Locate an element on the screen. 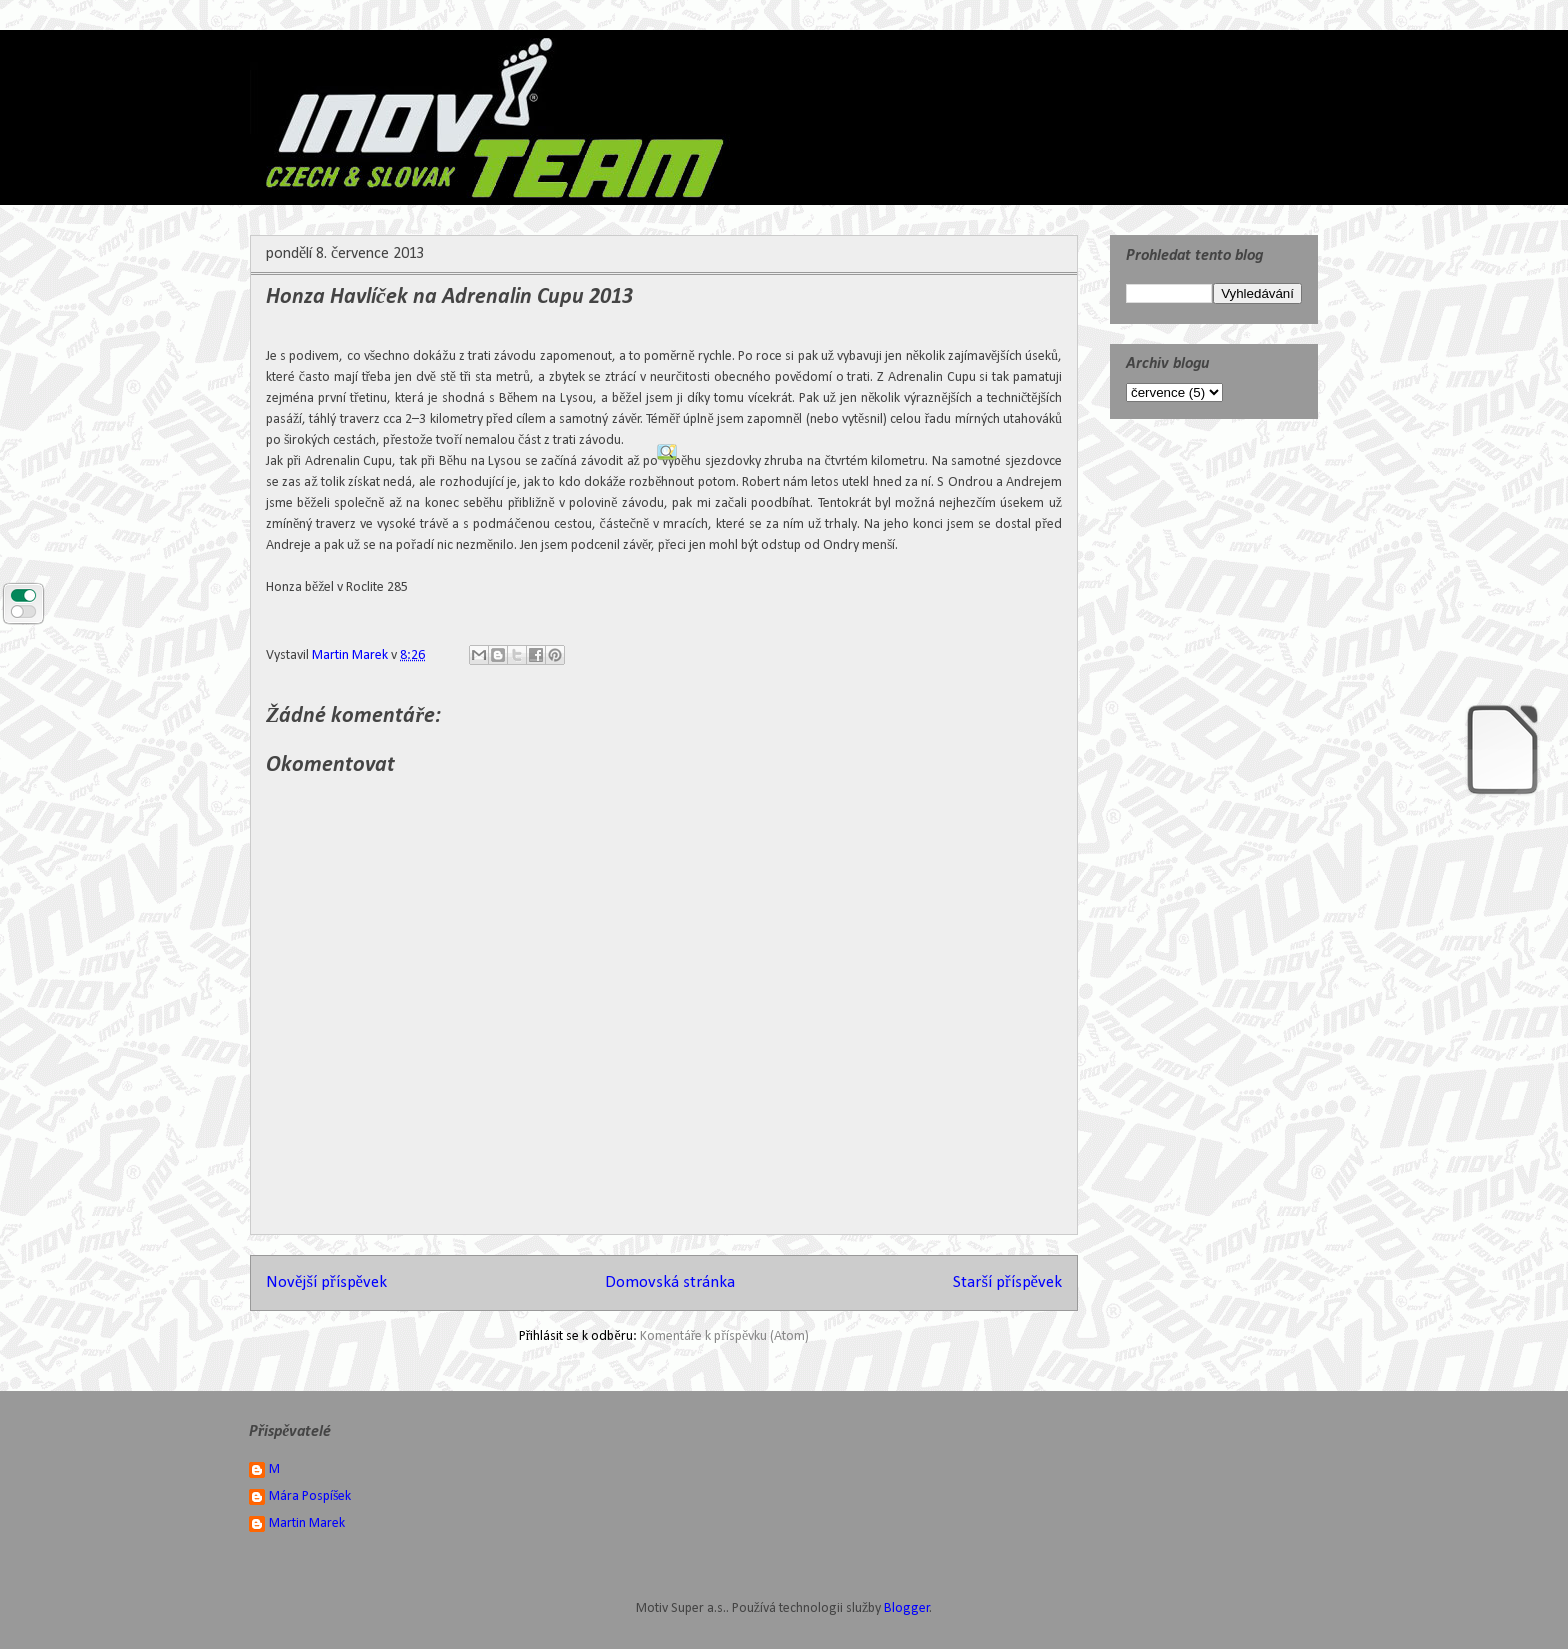 This screenshot has width=1568, height=1649. open image viewer application is located at coordinates (667, 452).